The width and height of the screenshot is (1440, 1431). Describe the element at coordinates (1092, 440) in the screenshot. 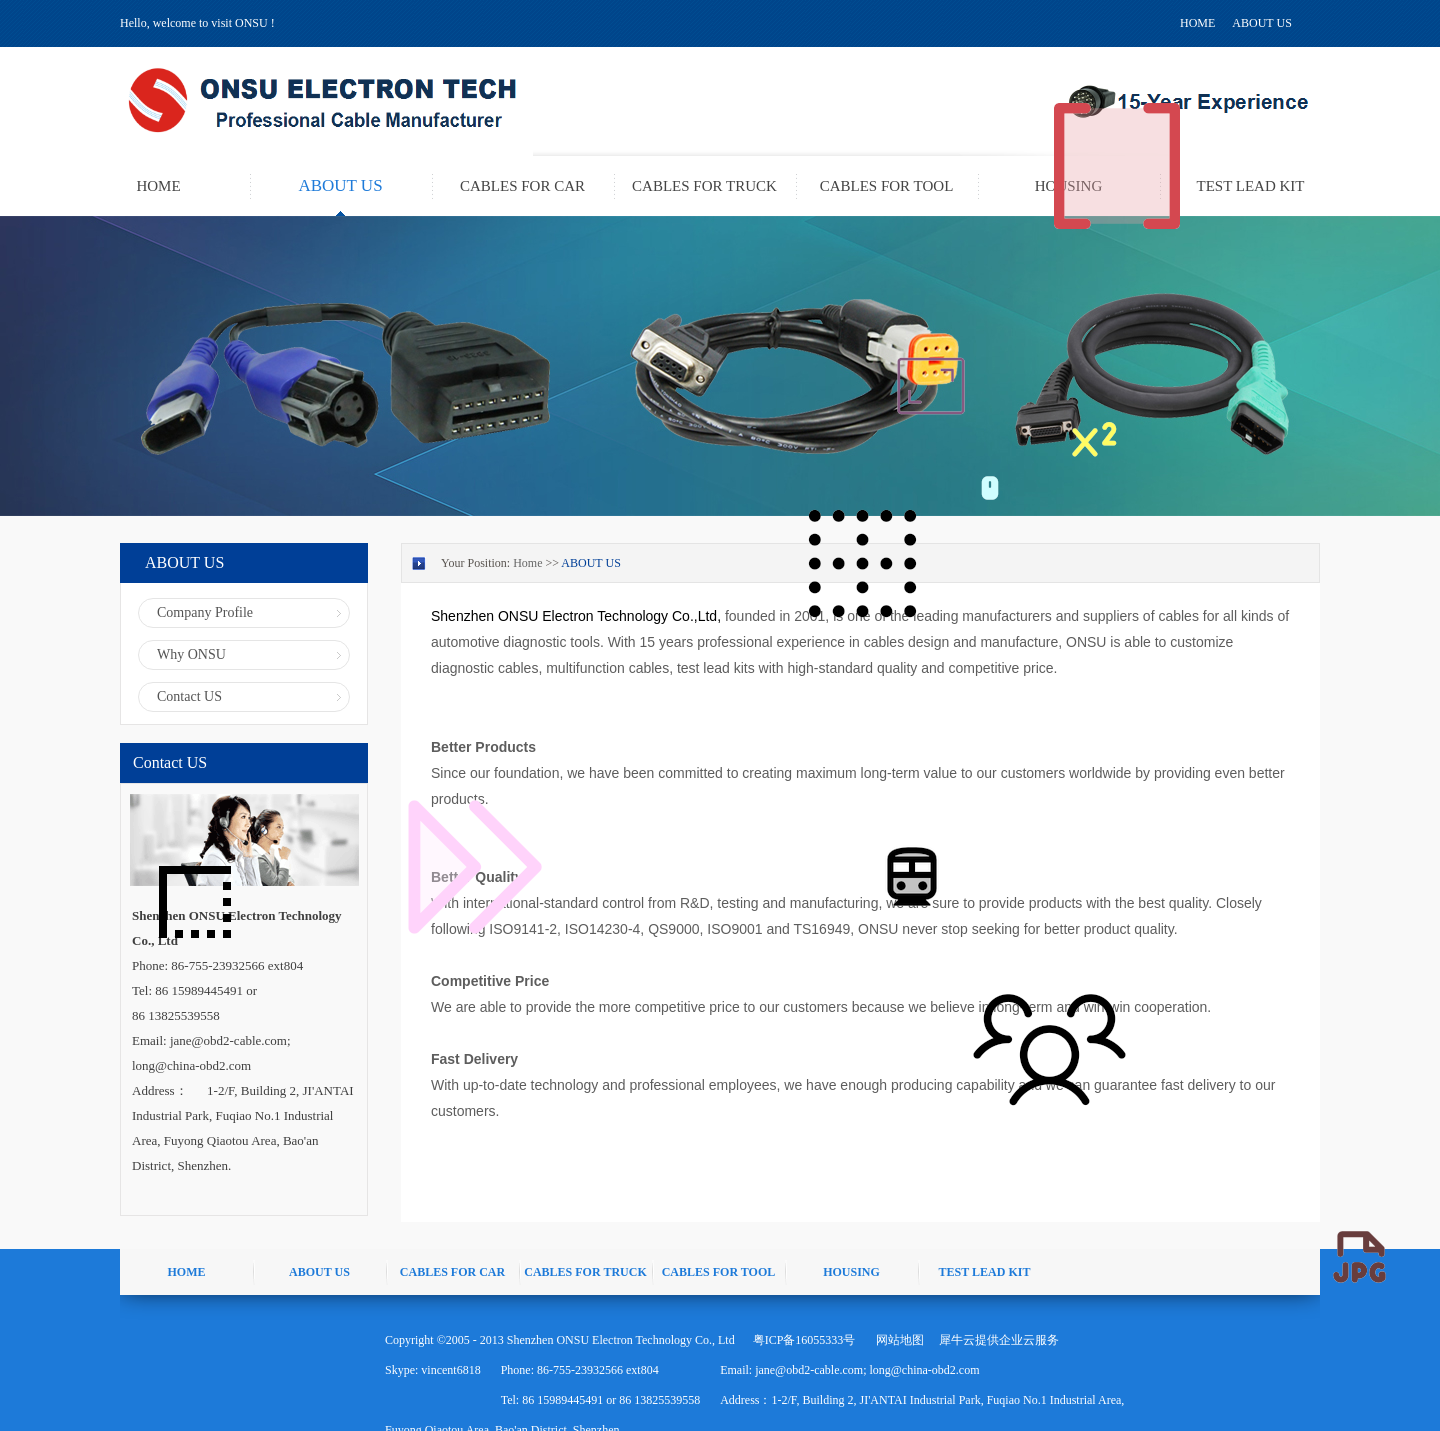

I see `format text as superscript` at that location.